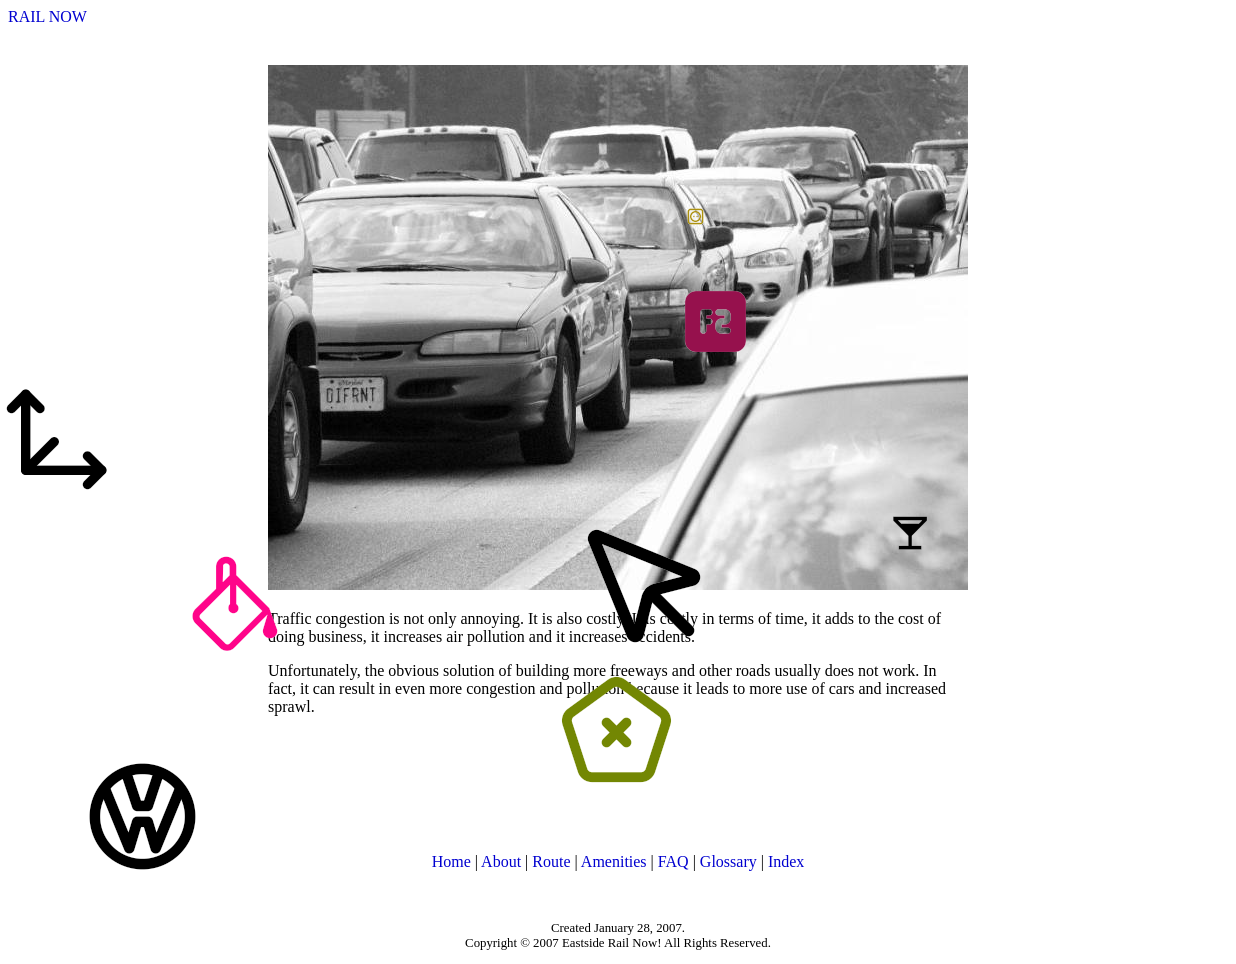 The image size is (1236, 964). Describe the element at coordinates (695, 216) in the screenshot. I see `select tumble dry normal setting` at that location.